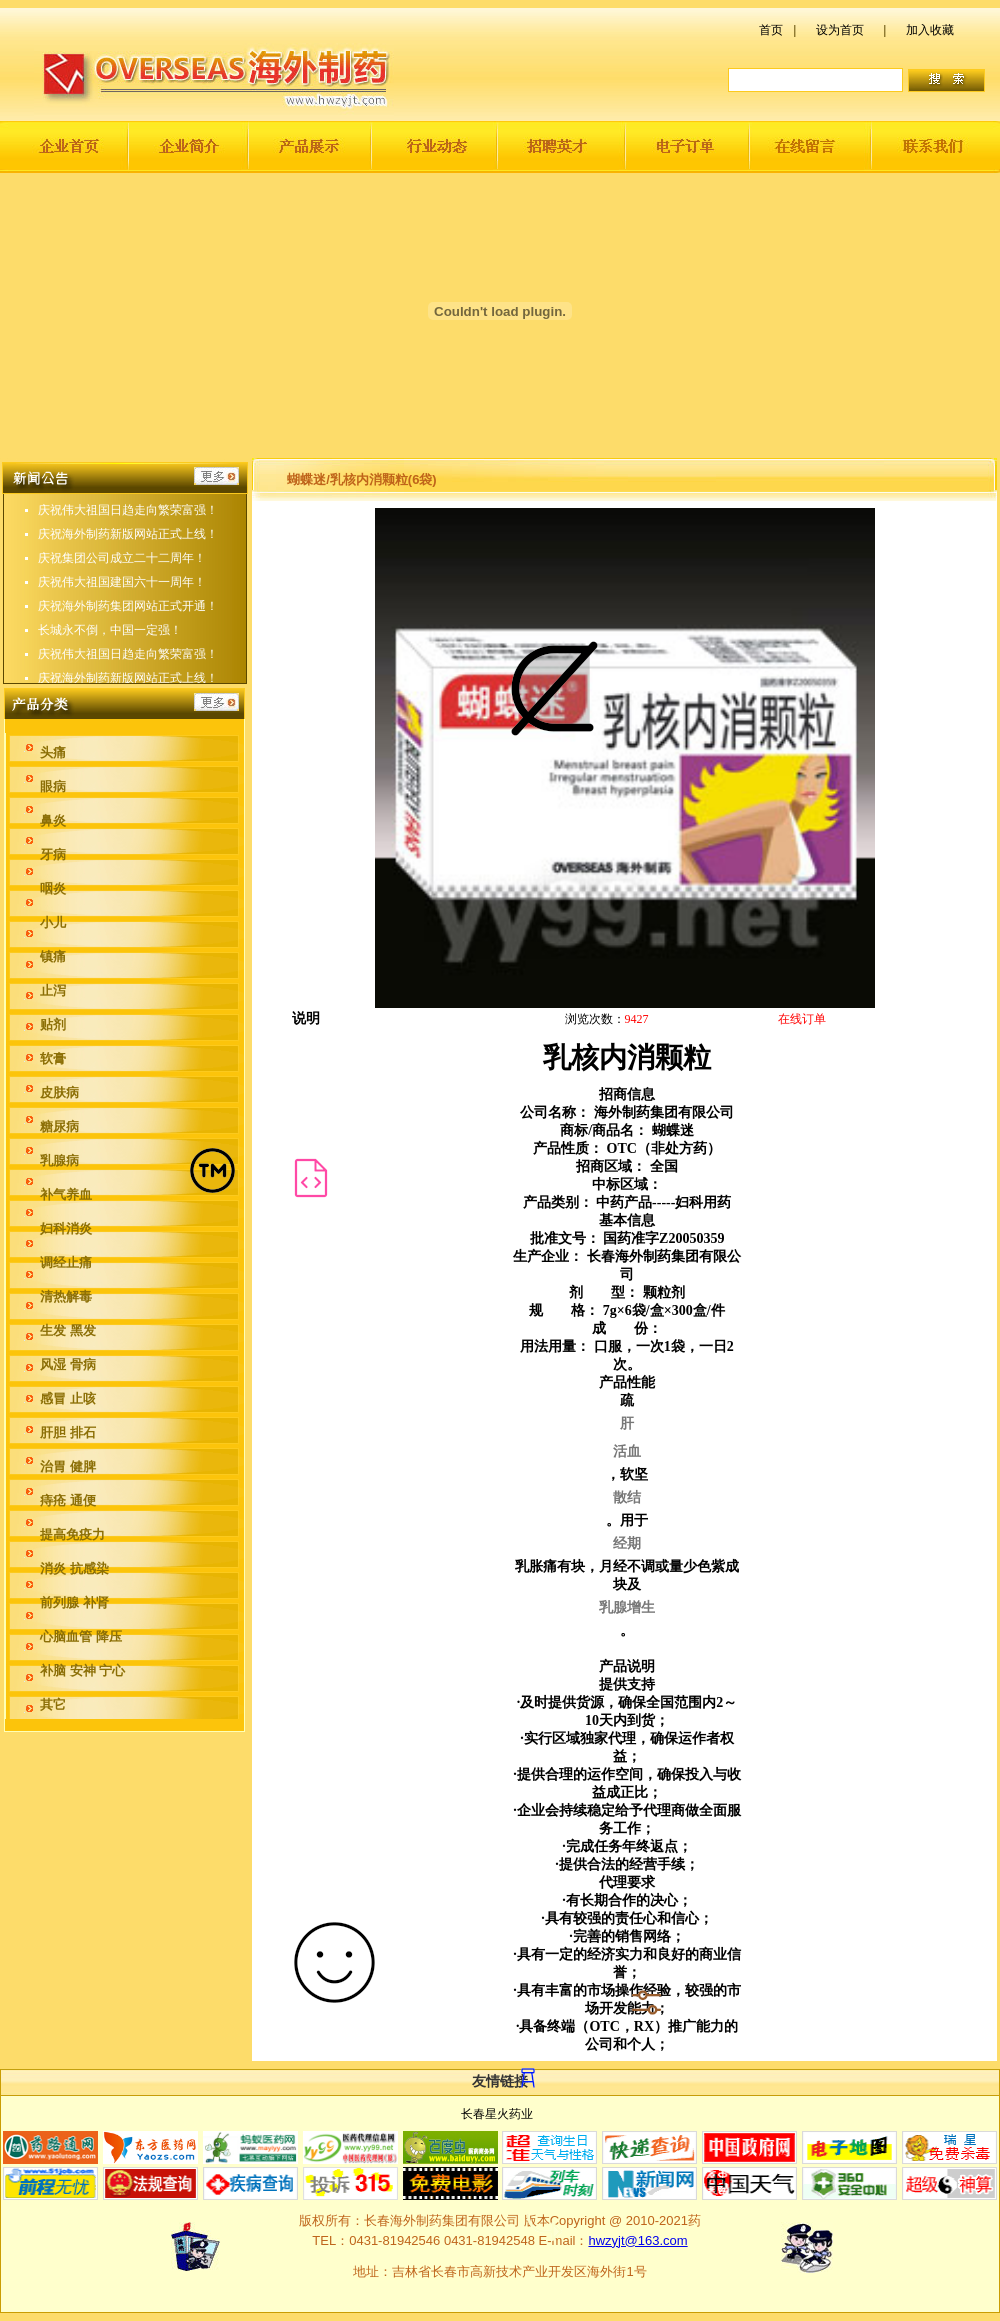  I want to click on reply to a message or comment, so click(544, 2227).